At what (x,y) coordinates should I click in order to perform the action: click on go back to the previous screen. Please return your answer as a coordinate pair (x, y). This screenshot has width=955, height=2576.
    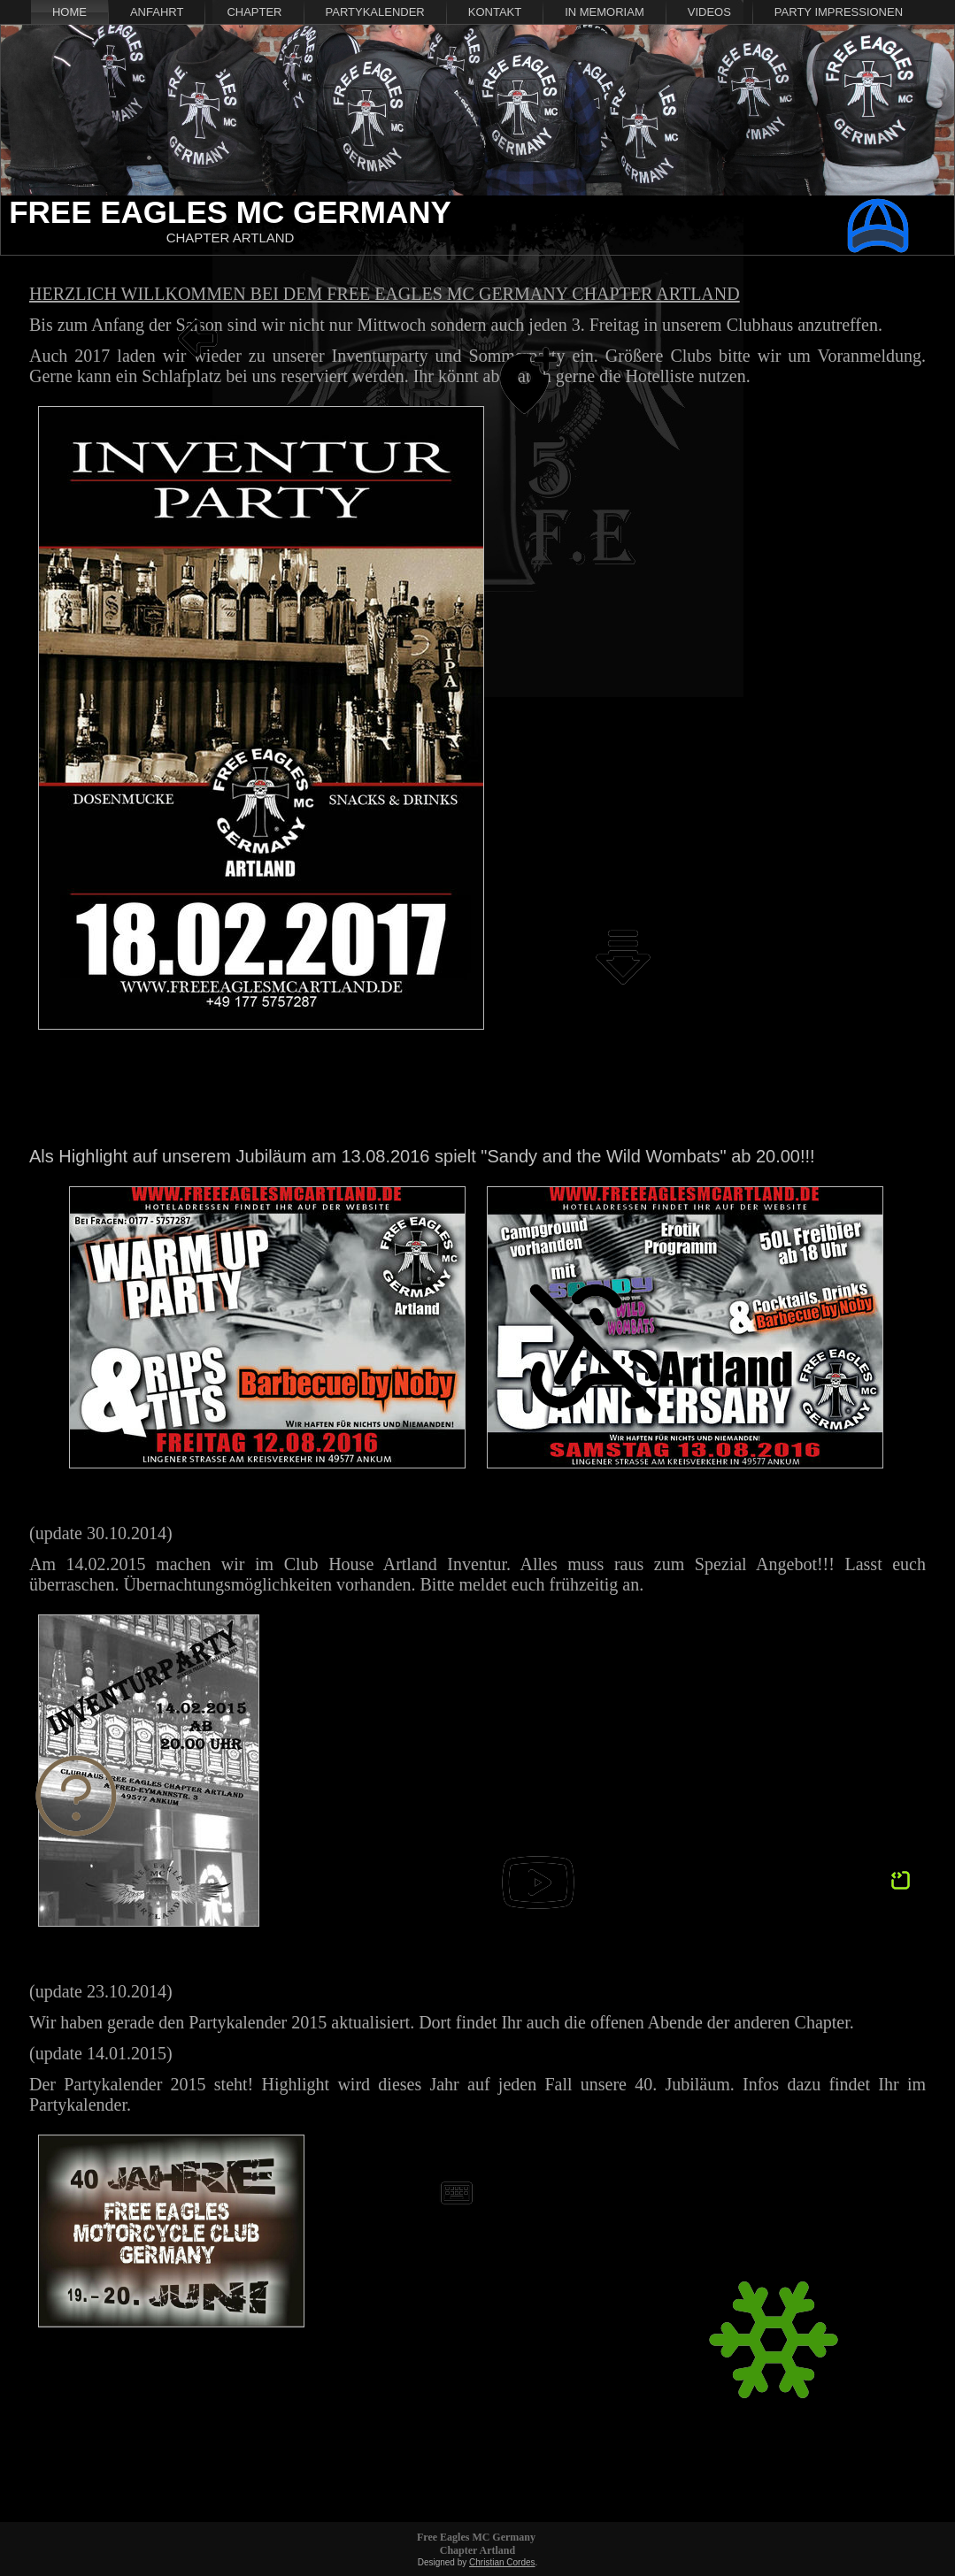
    Looking at the image, I should click on (198, 338).